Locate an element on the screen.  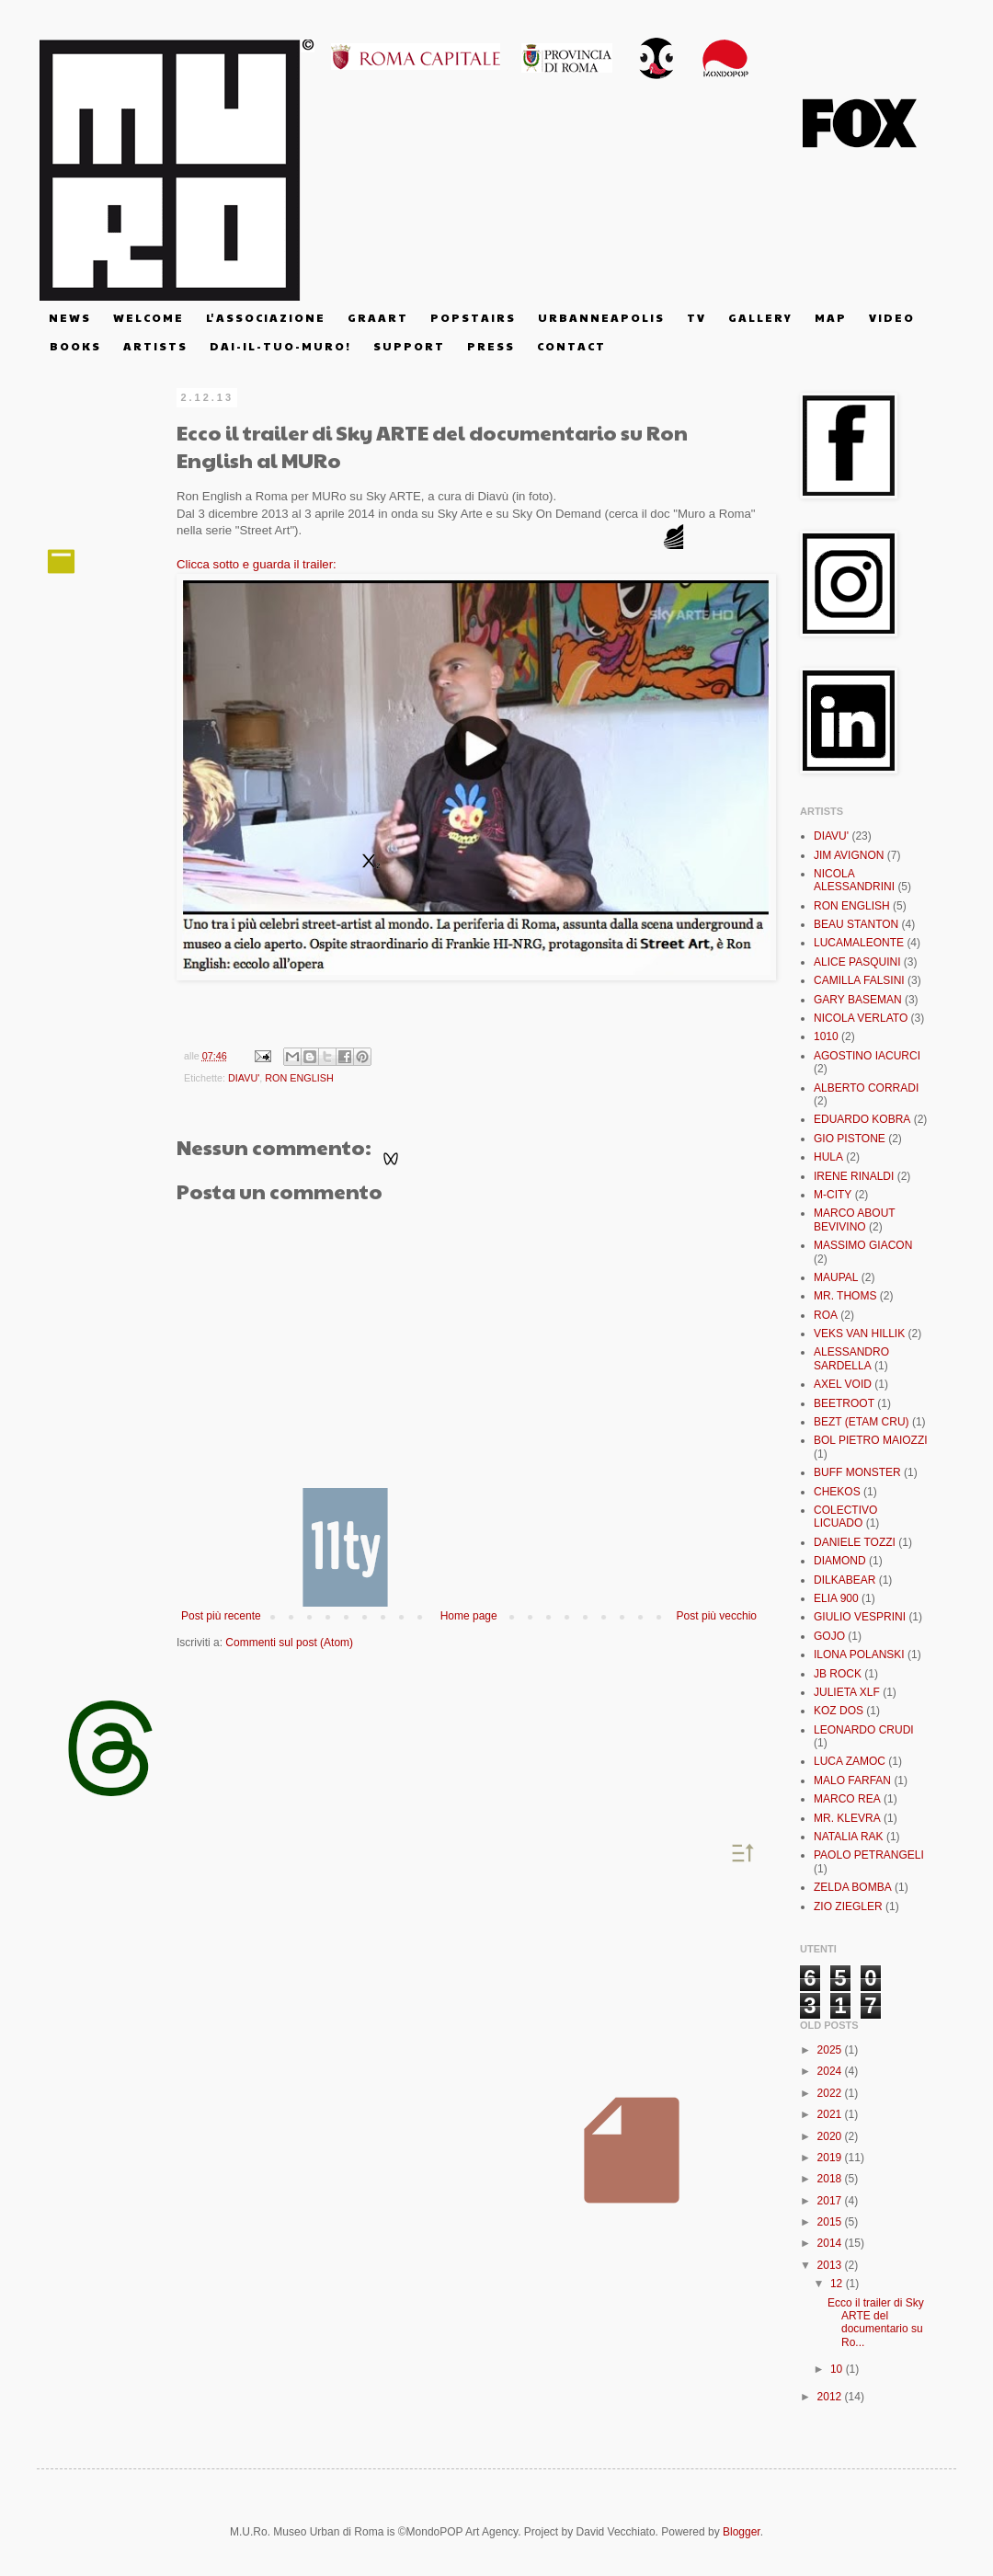
open the Threads app is located at coordinates (110, 1748).